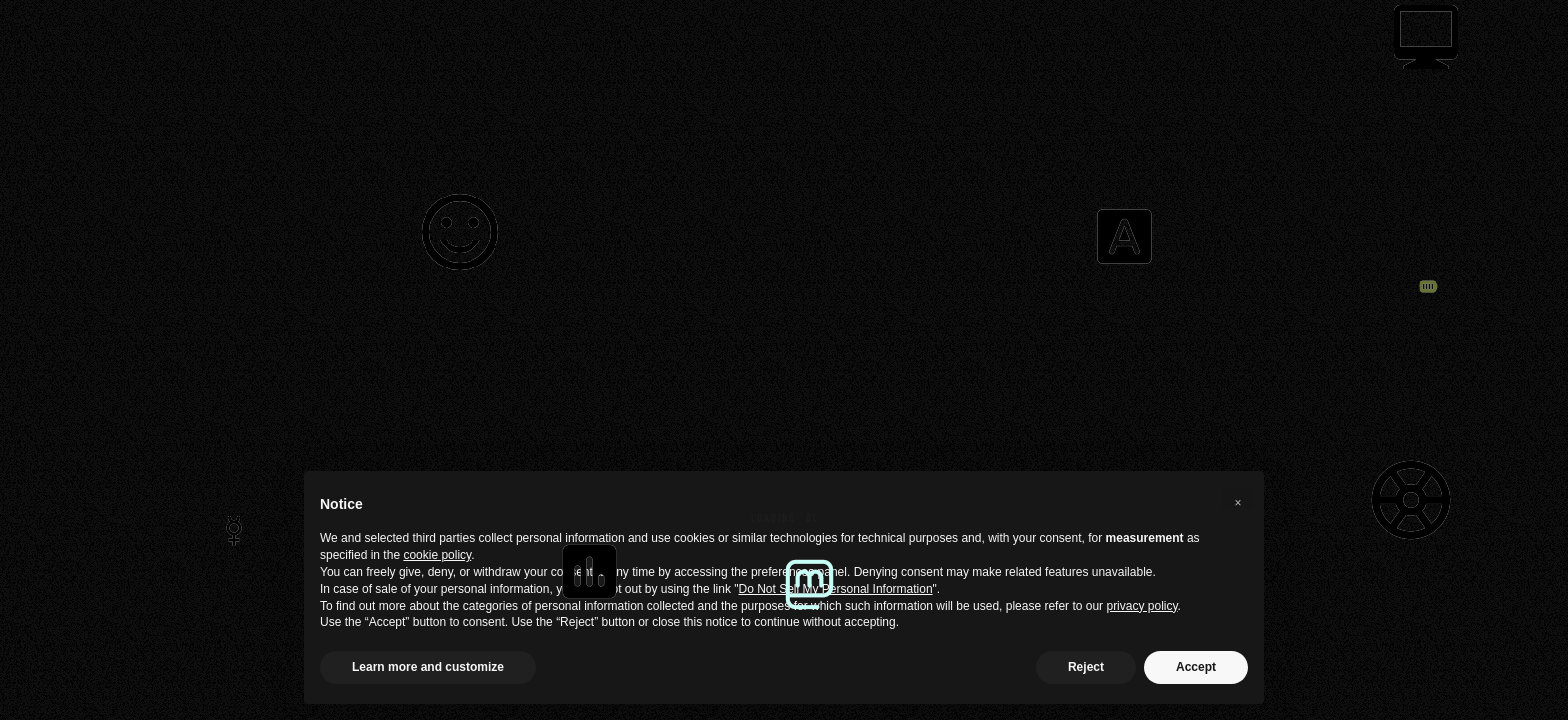 This screenshot has width=1568, height=720. I want to click on download or install a new font, so click(1124, 236).